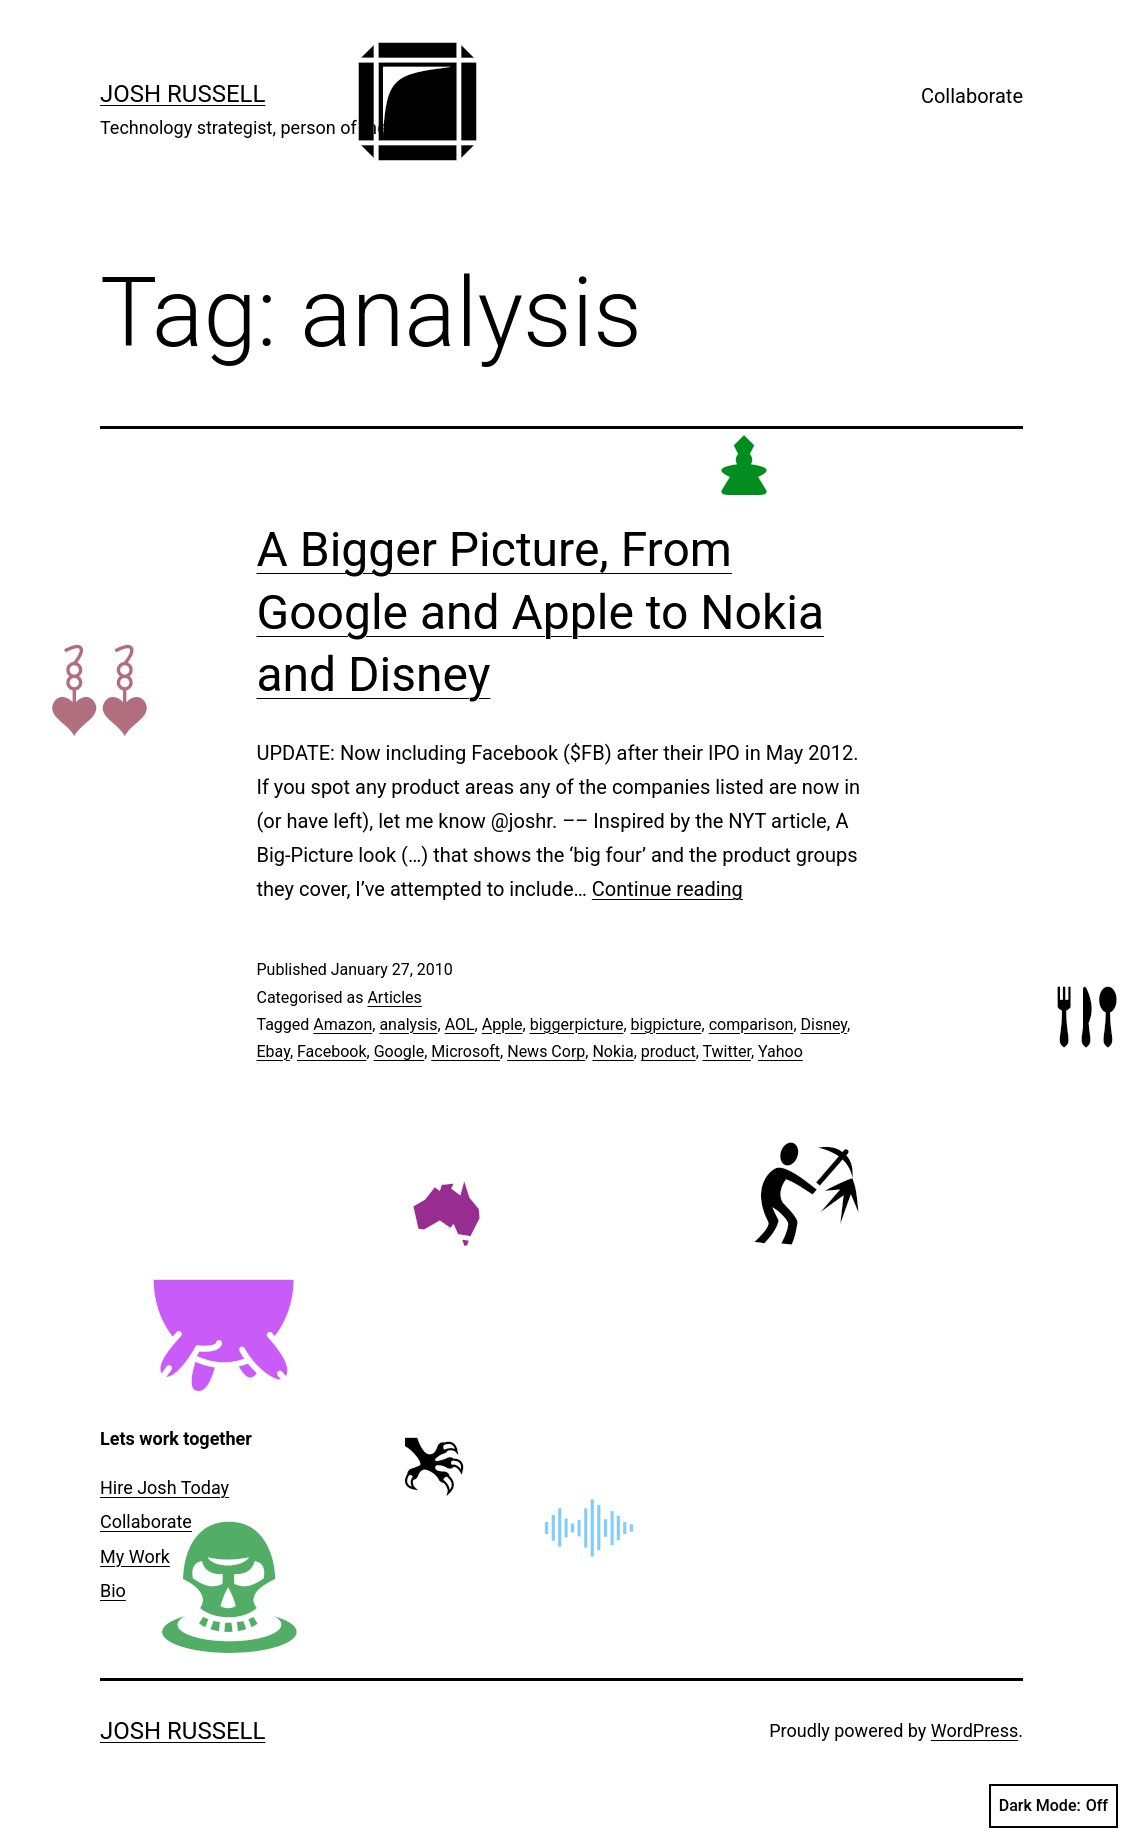  Describe the element at coordinates (744, 465) in the screenshot. I see `select the abbot piece in a board game` at that location.